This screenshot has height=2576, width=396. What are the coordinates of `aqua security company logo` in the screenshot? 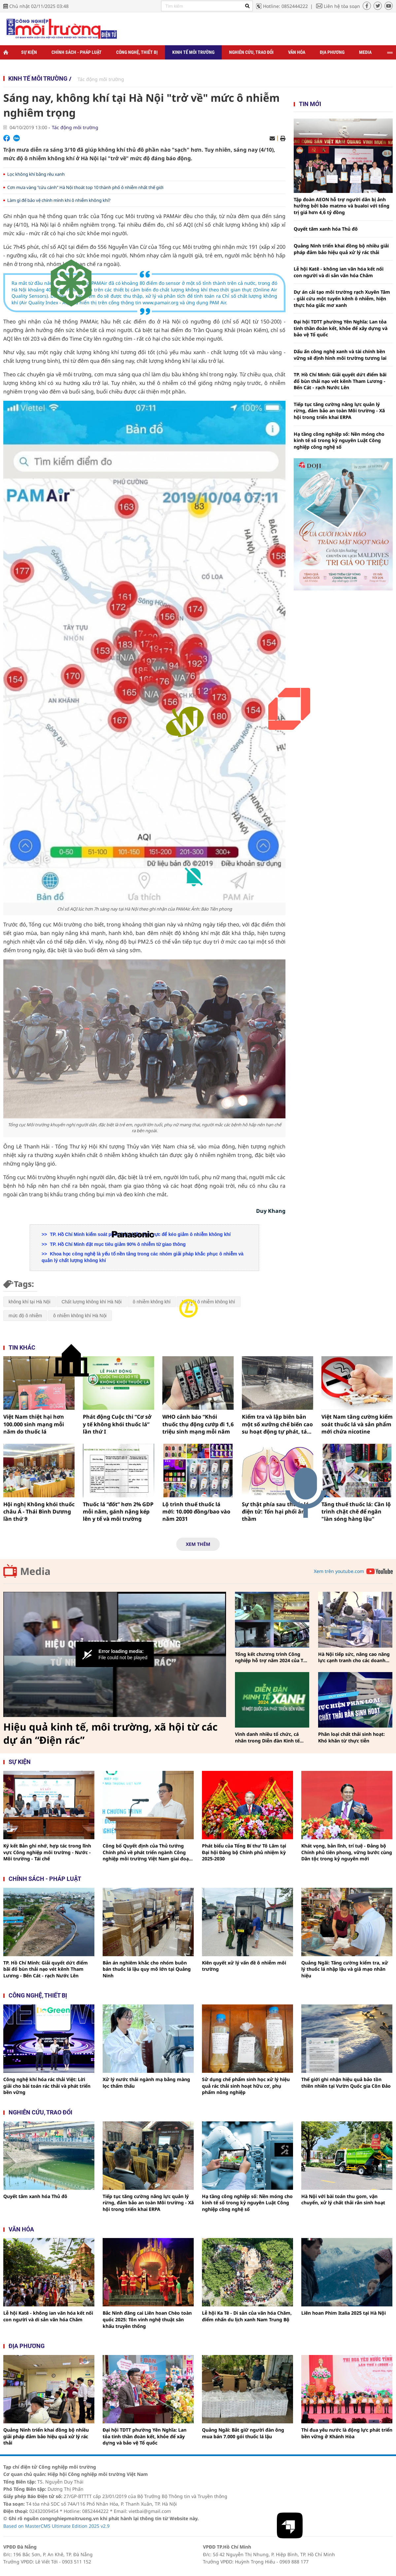 It's located at (289, 709).